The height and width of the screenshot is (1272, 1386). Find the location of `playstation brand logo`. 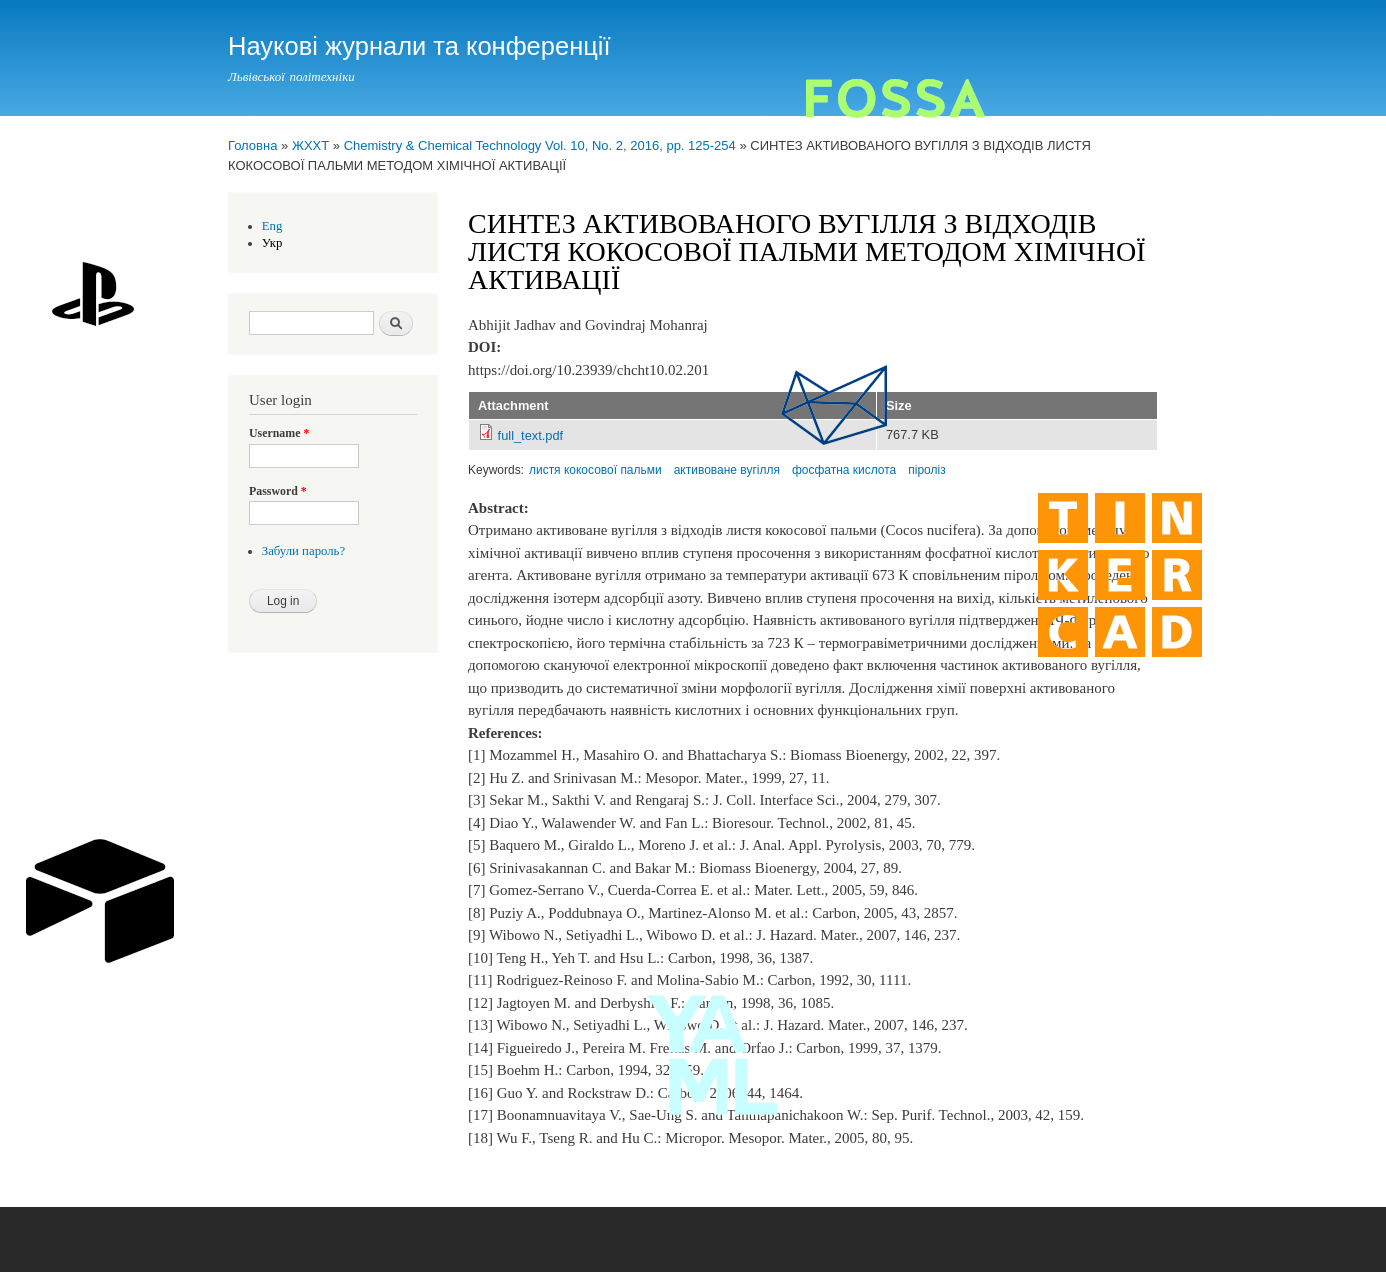

playstation brand logo is located at coordinates (93, 294).